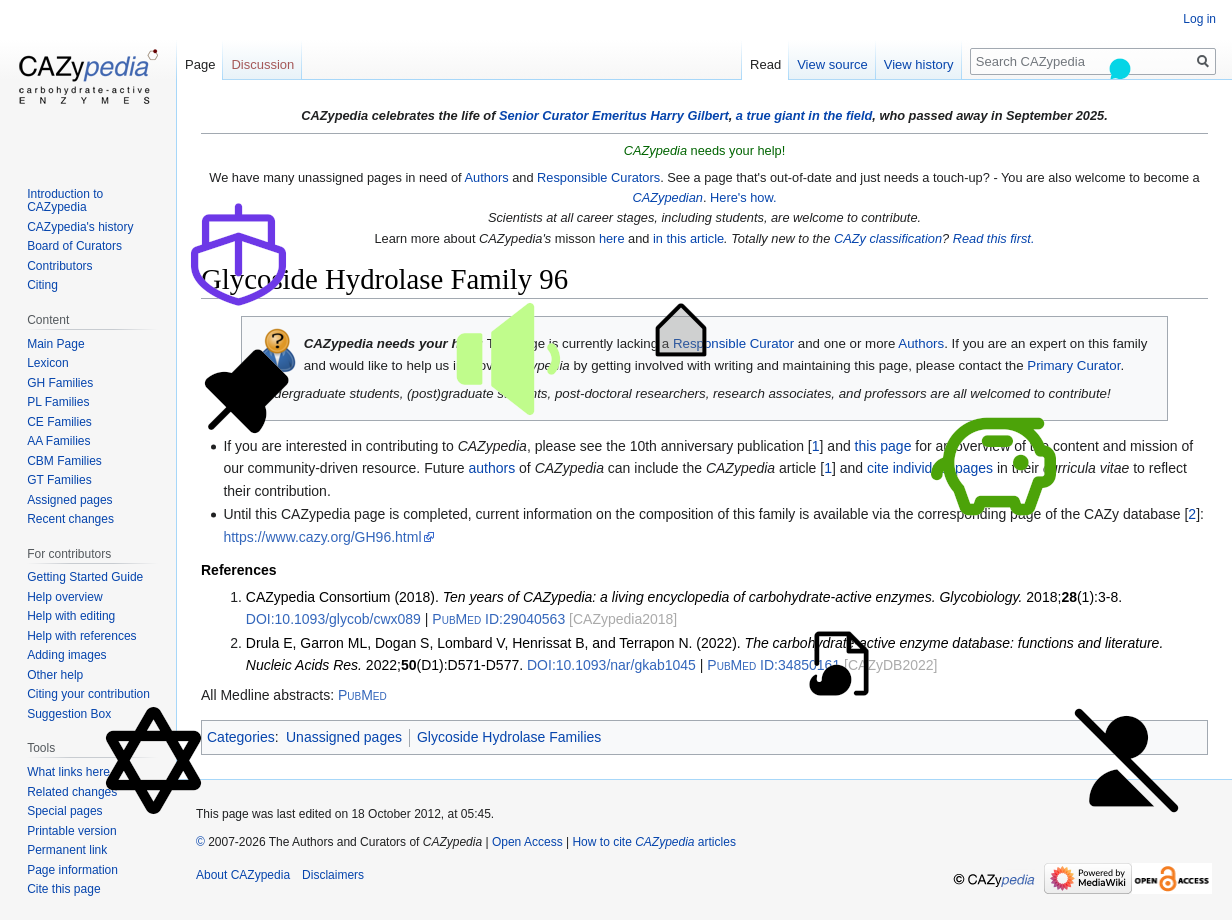 Image resolution: width=1232 pixels, height=920 pixels. Describe the element at coordinates (993, 466) in the screenshot. I see `access savings or budget features` at that location.